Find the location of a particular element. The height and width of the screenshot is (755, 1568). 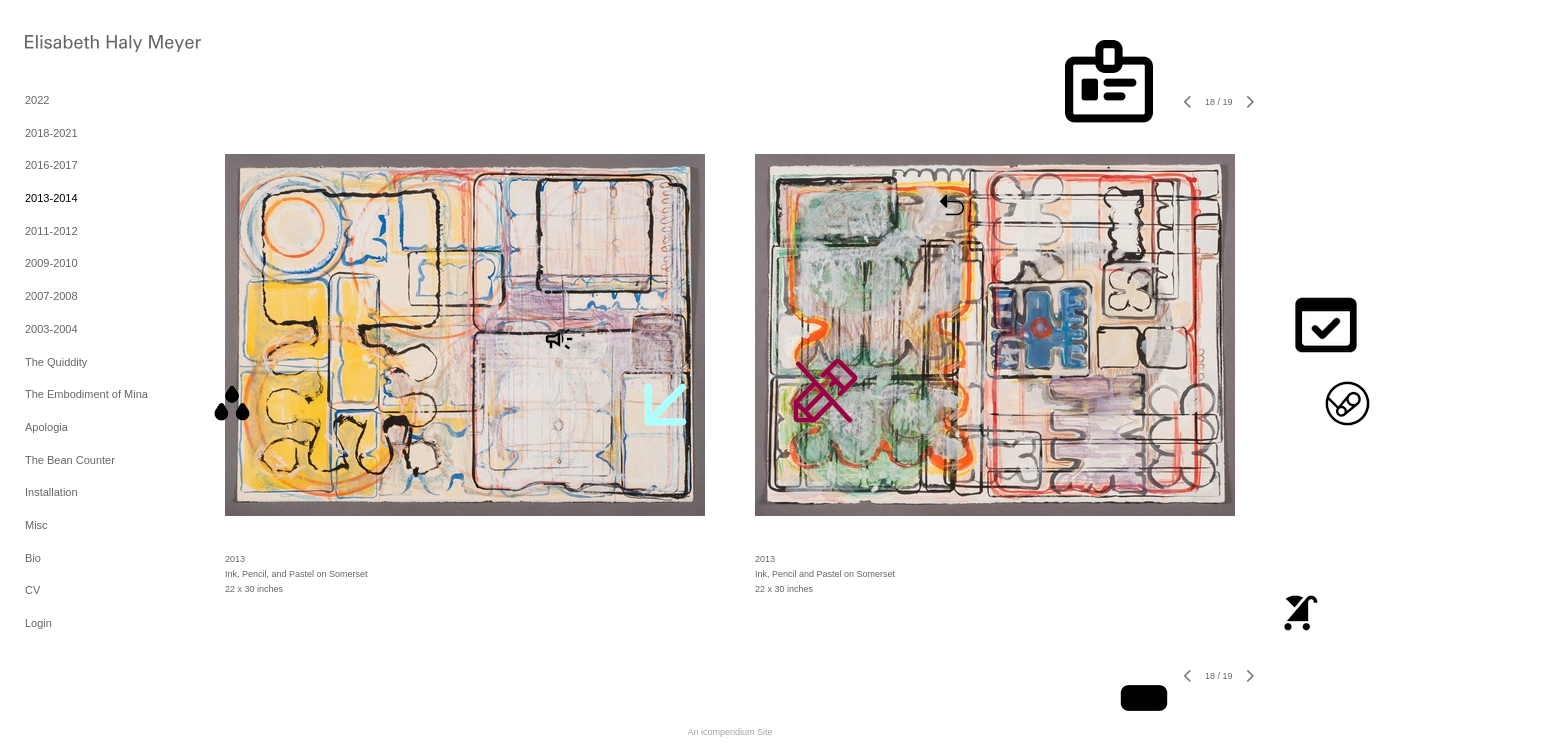

make an announcement or broadcast is located at coordinates (559, 339).